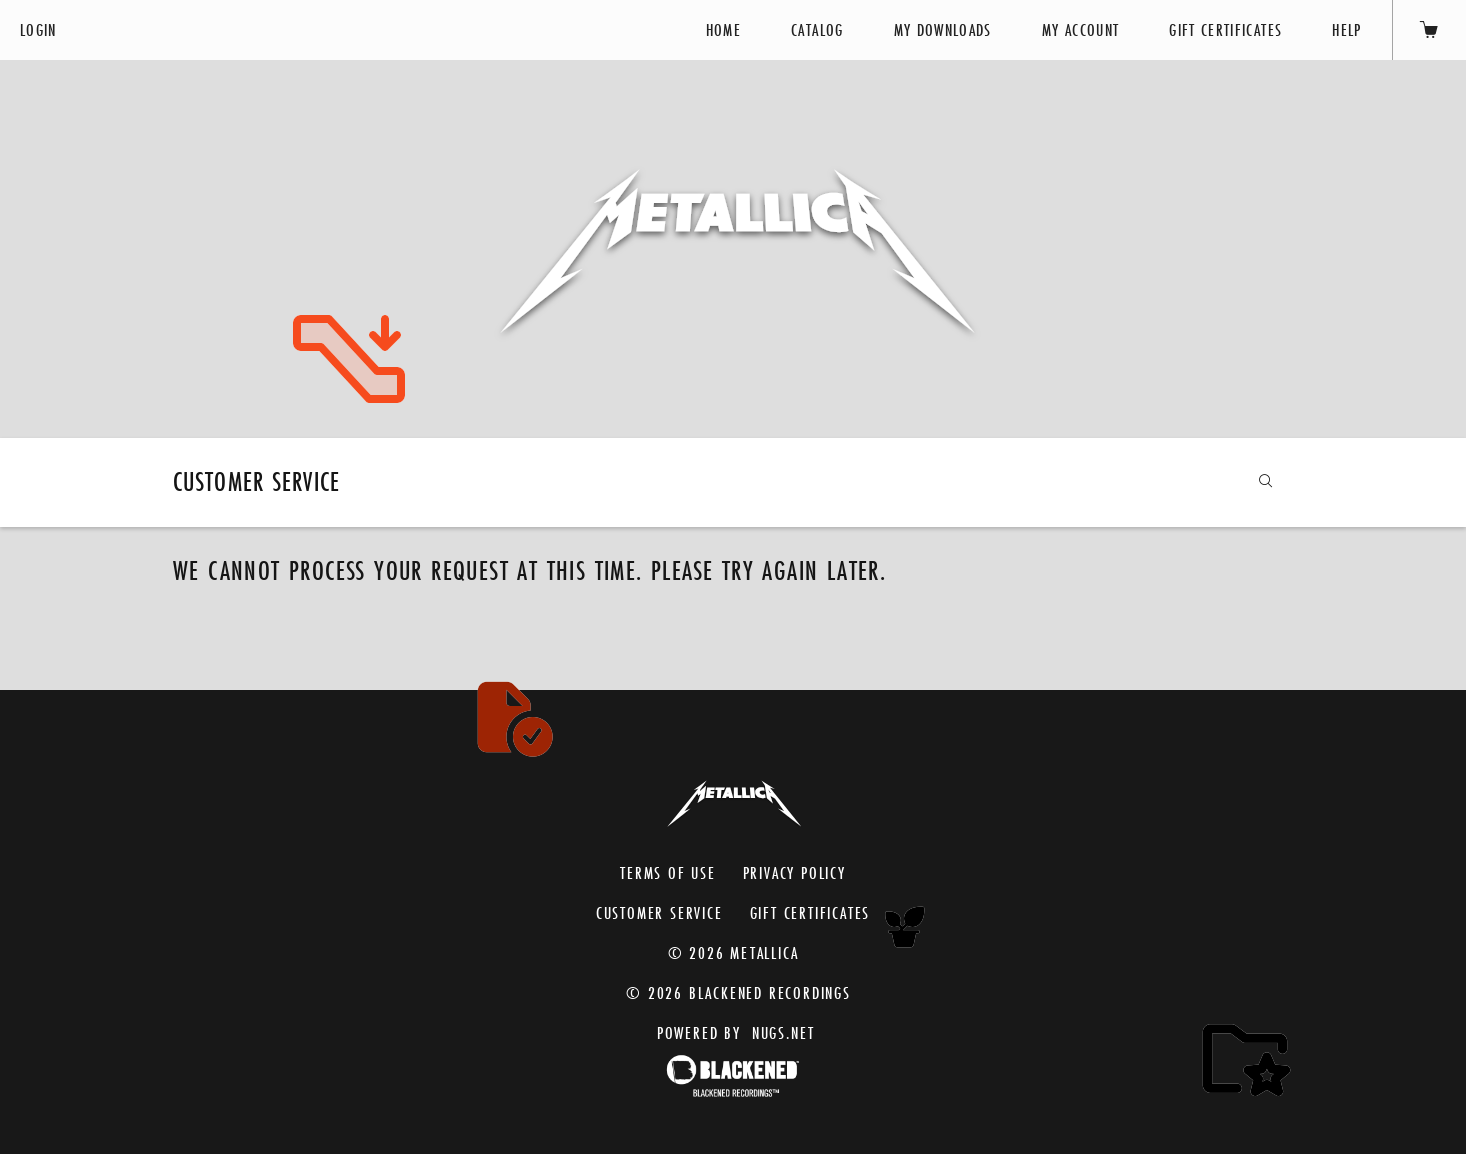 This screenshot has height=1154, width=1466. What do you see at coordinates (513, 717) in the screenshot?
I see `file successfully uploaded or verified` at bounding box center [513, 717].